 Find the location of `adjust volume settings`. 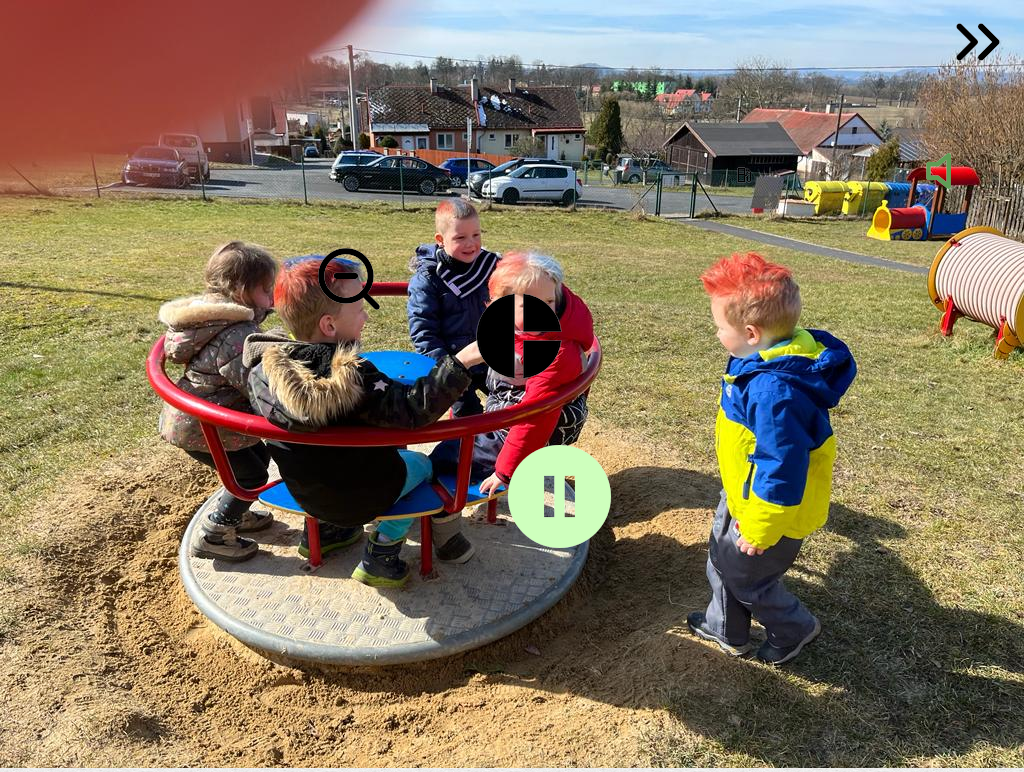

adjust volume settings is located at coordinates (951, 171).